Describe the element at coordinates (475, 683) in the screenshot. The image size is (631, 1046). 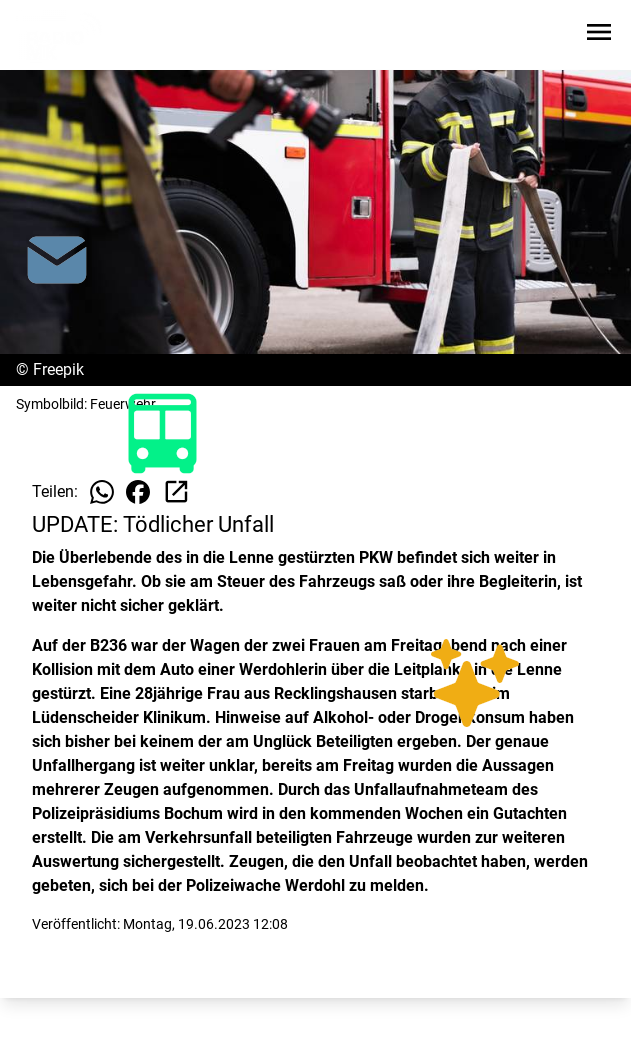
I see `indicates AI-generated or enhanced content` at that location.